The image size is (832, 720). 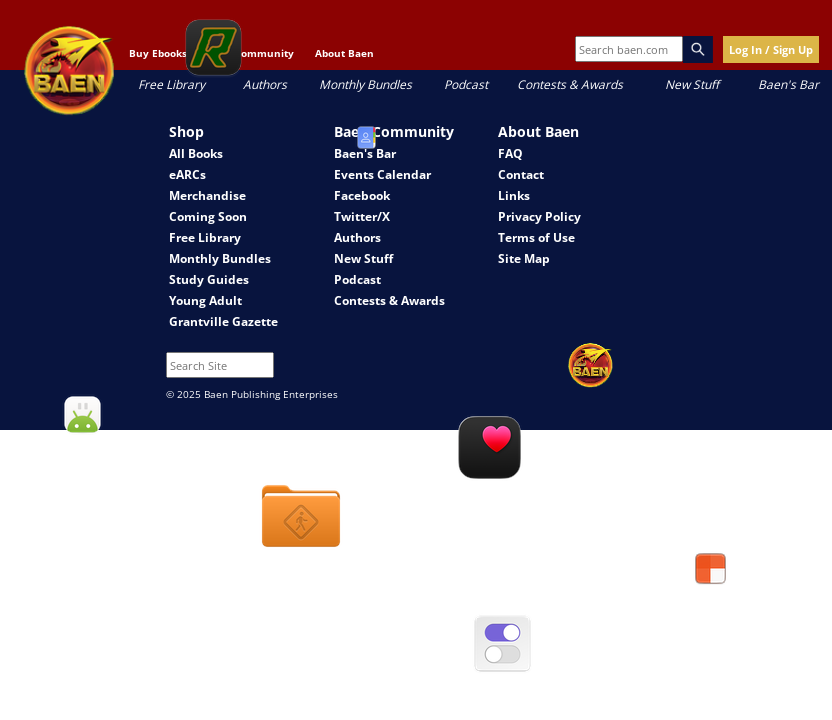 What do you see at coordinates (502, 643) in the screenshot?
I see `open system settings or preferences` at bounding box center [502, 643].